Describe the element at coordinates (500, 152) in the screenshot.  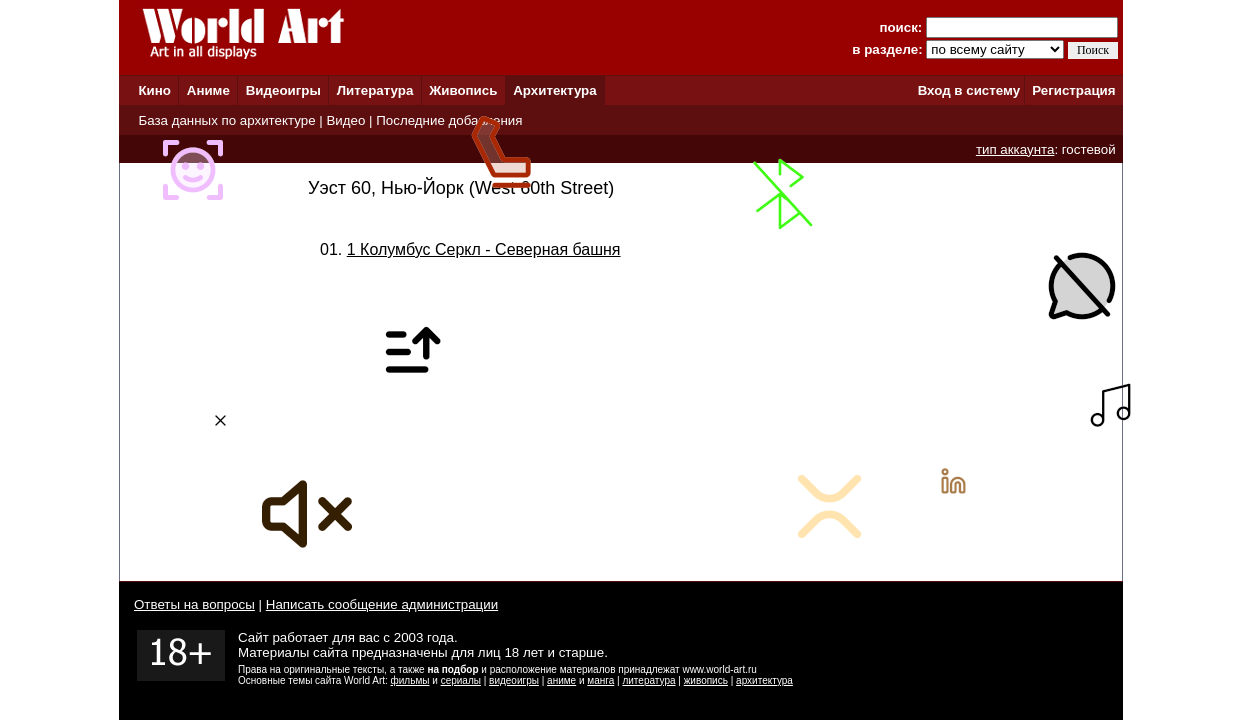
I see `select or reserve a seat` at that location.